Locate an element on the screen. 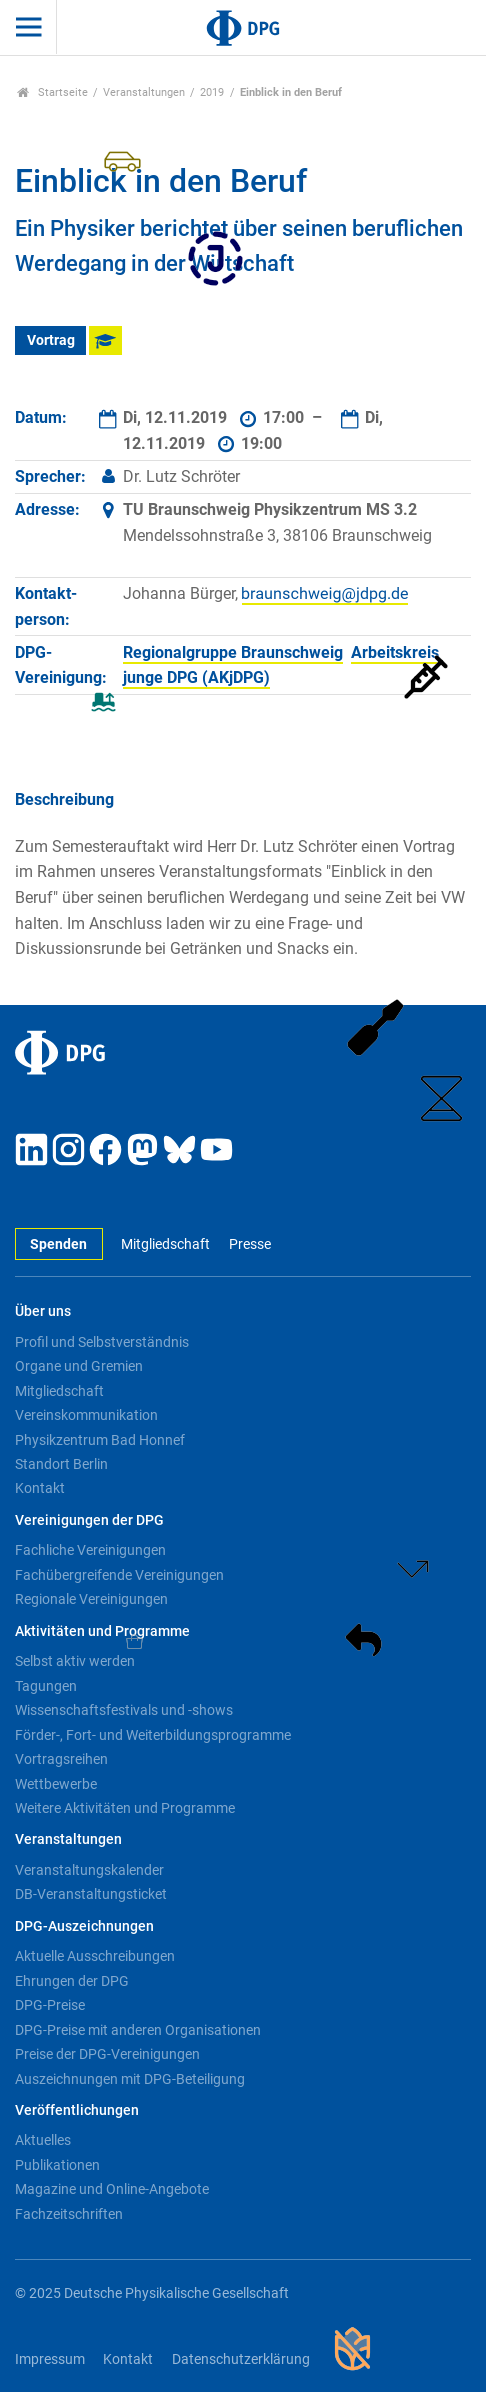 This screenshot has height=2392, width=486. reply to a message is located at coordinates (363, 1640).